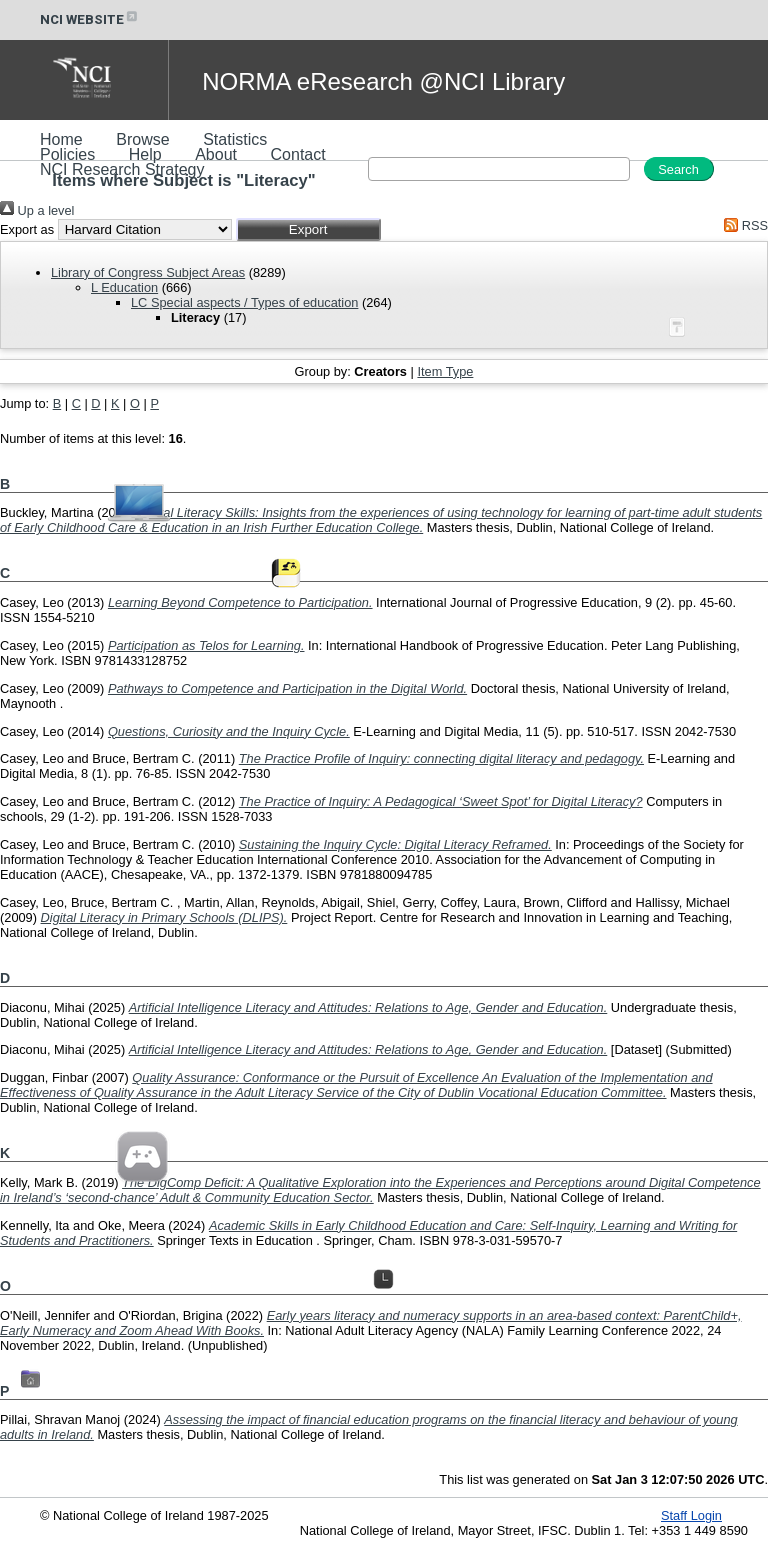 The height and width of the screenshot is (1548, 768). I want to click on access gaming preferences and settings, so click(142, 1157).